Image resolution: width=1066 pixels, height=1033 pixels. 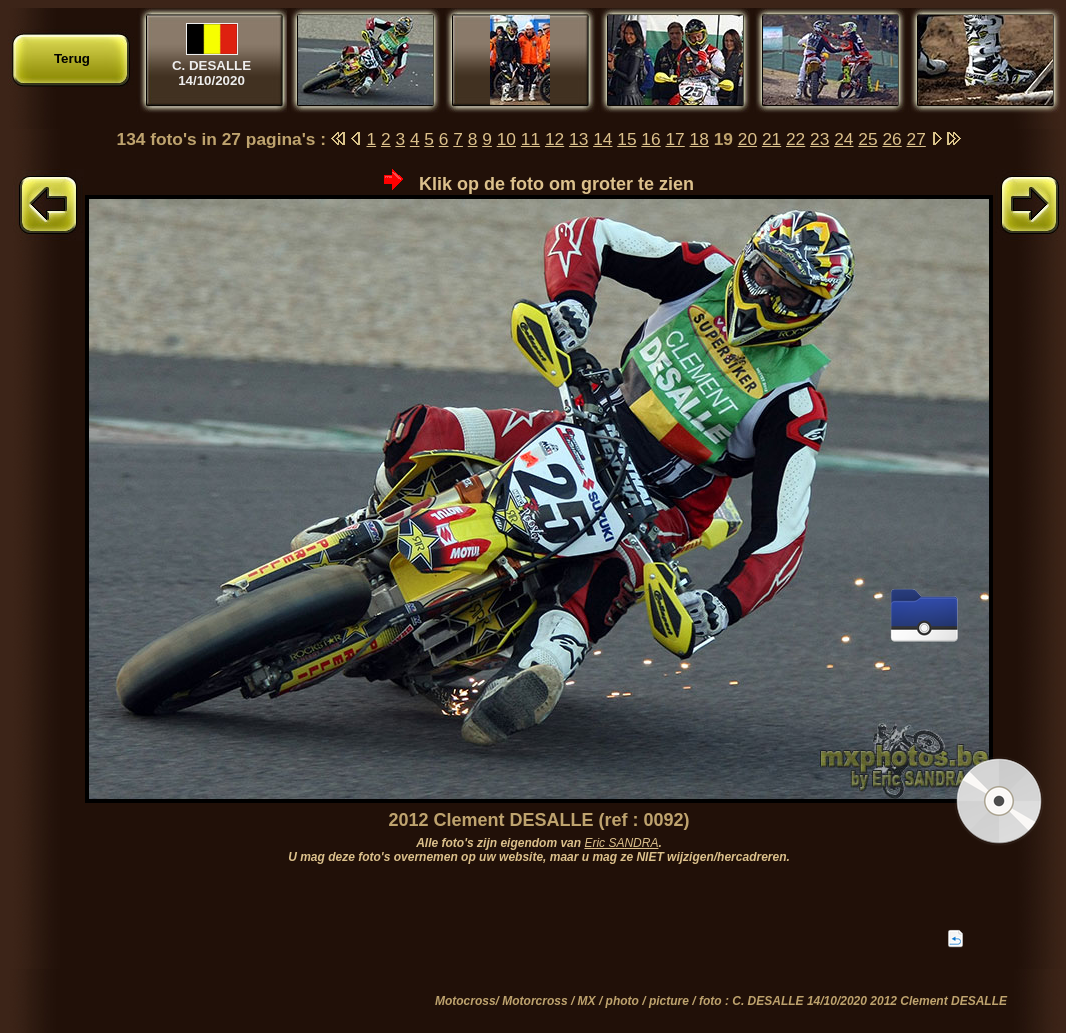 What do you see at coordinates (999, 801) in the screenshot?
I see `indicates a CD, DVD, or optical disc drive` at bounding box center [999, 801].